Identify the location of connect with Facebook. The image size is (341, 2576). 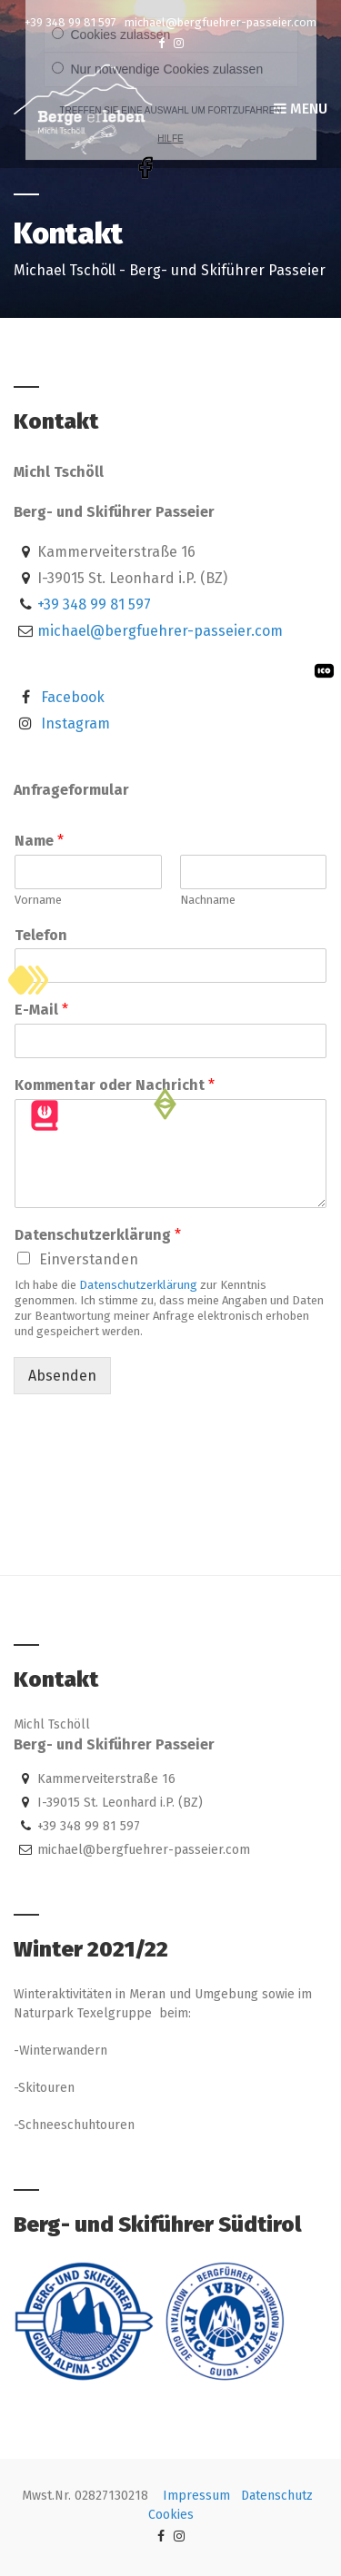
(145, 167).